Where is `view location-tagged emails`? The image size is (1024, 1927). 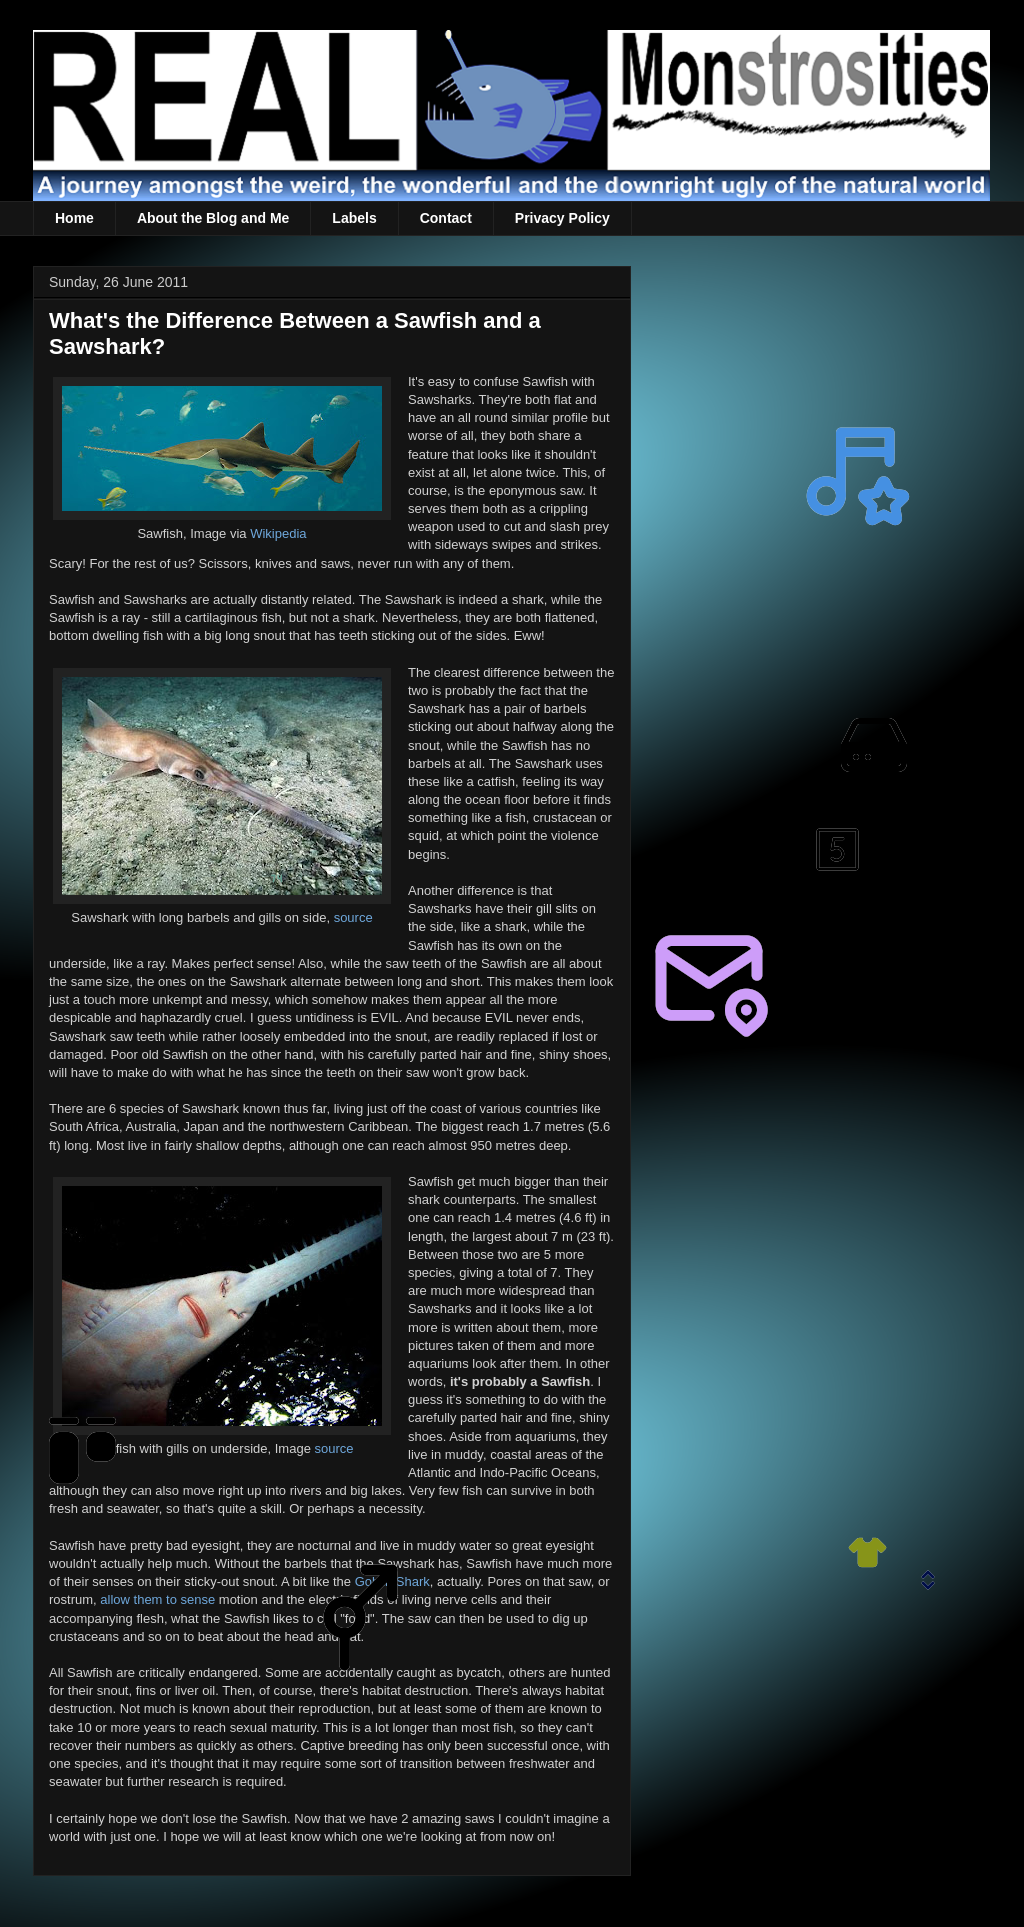 view location-tagged emails is located at coordinates (709, 978).